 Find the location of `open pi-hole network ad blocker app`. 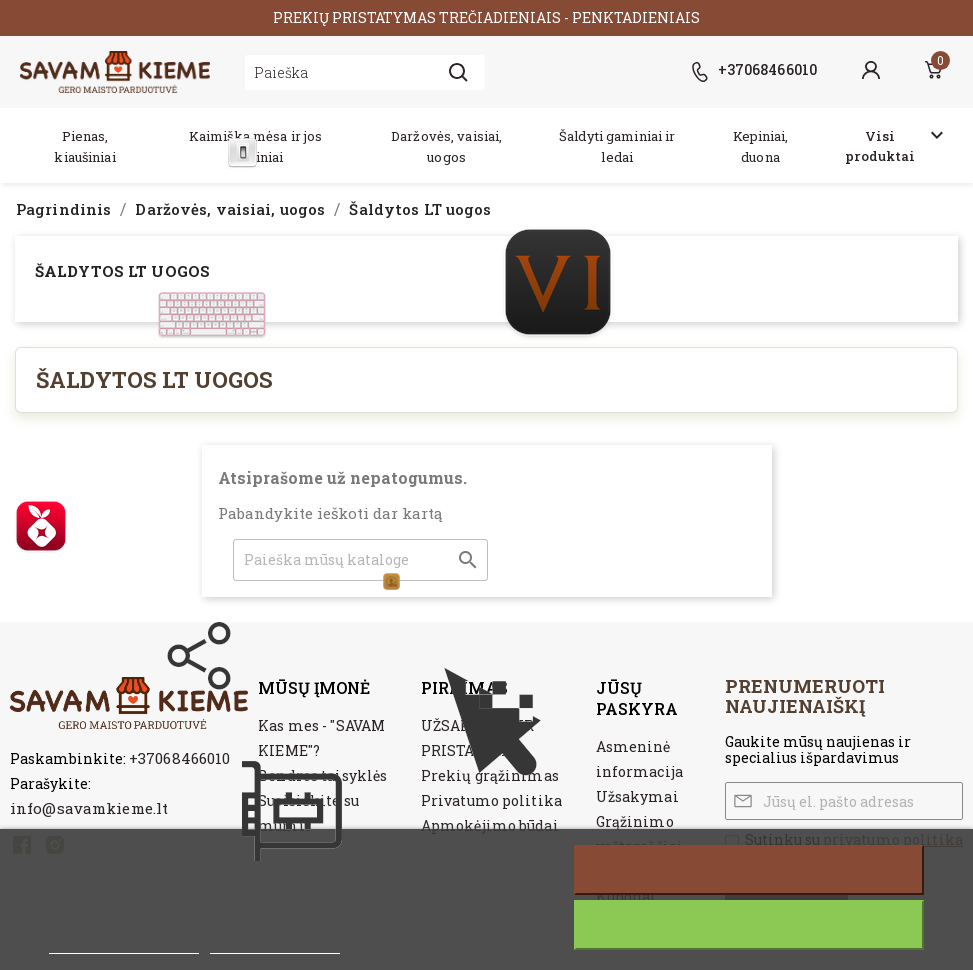

open pi-hole network ad blocker app is located at coordinates (41, 526).